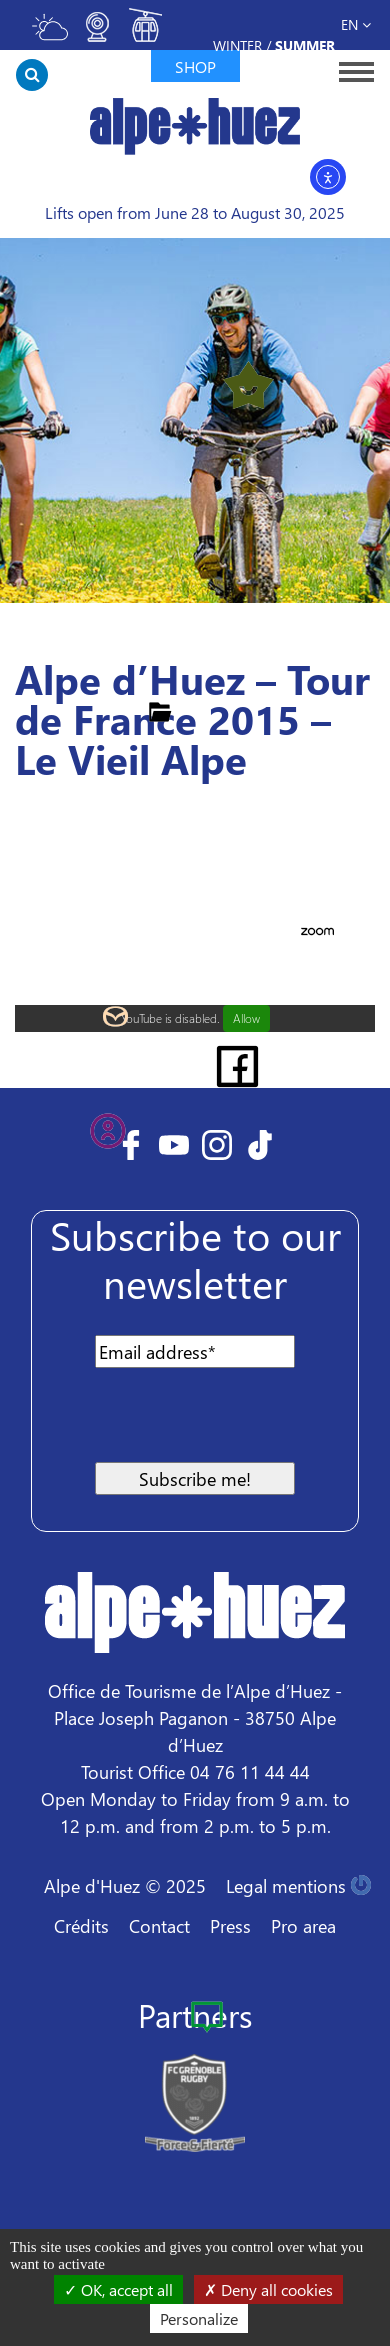 Image resolution: width=390 pixels, height=2346 pixels. What do you see at coordinates (207, 2016) in the screenshot?
I see `open chat or messaging` at bounding box center [207, 2016].